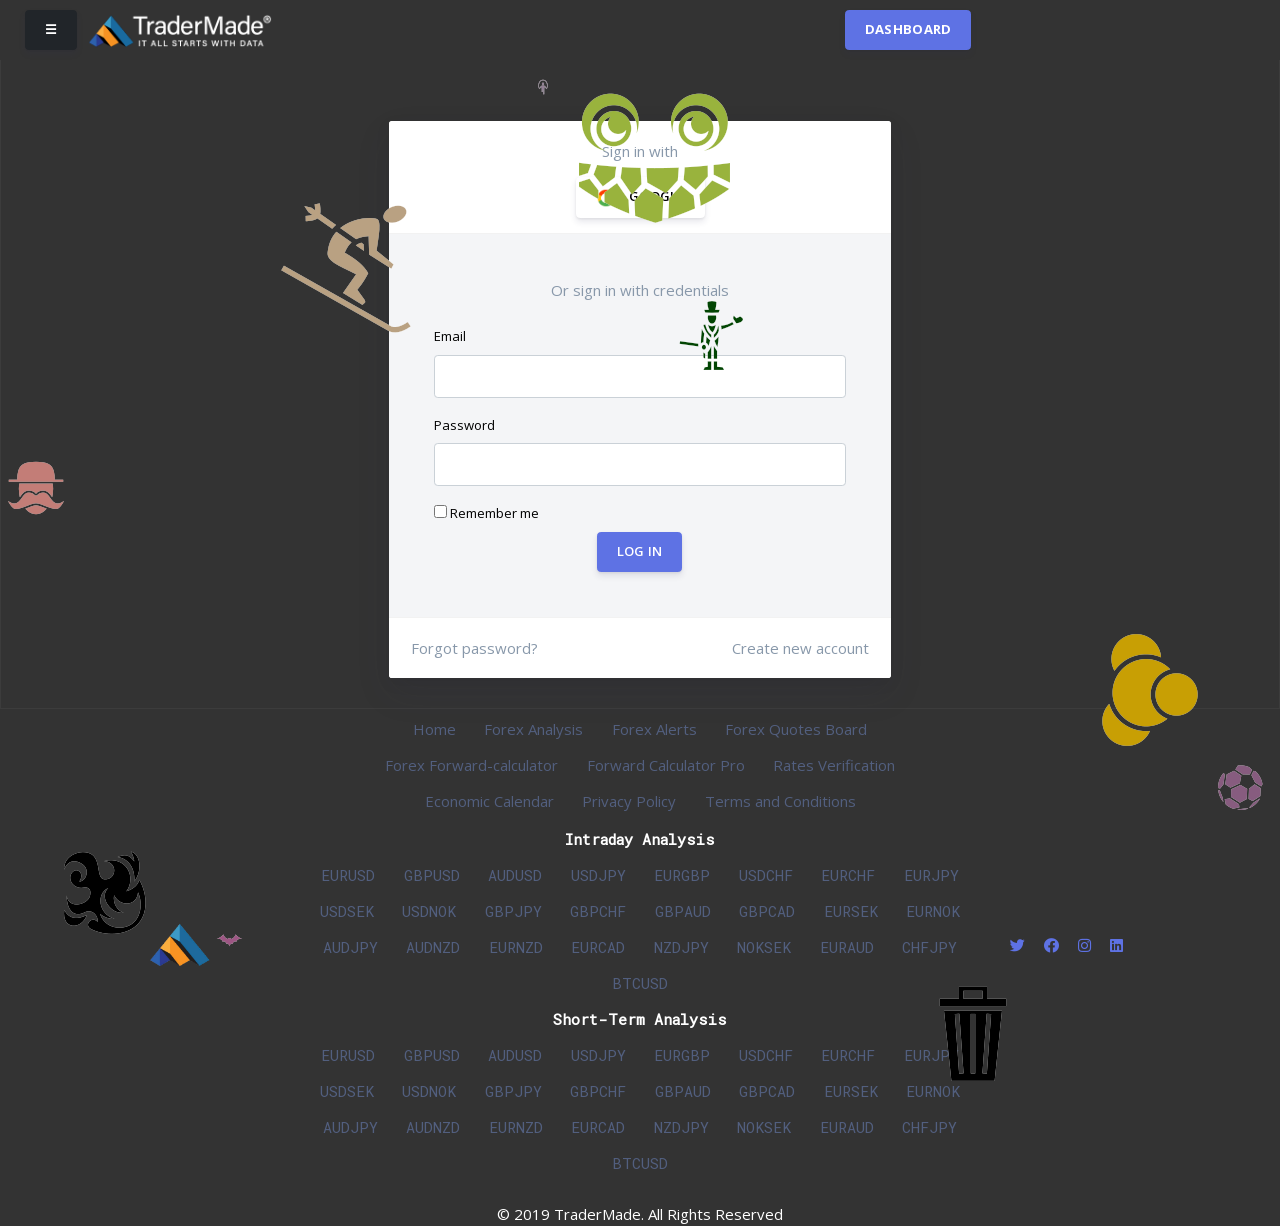  Describe the element at coordinates (712, 335) in the screenshot. I see `circus or entertainment category` at that location.